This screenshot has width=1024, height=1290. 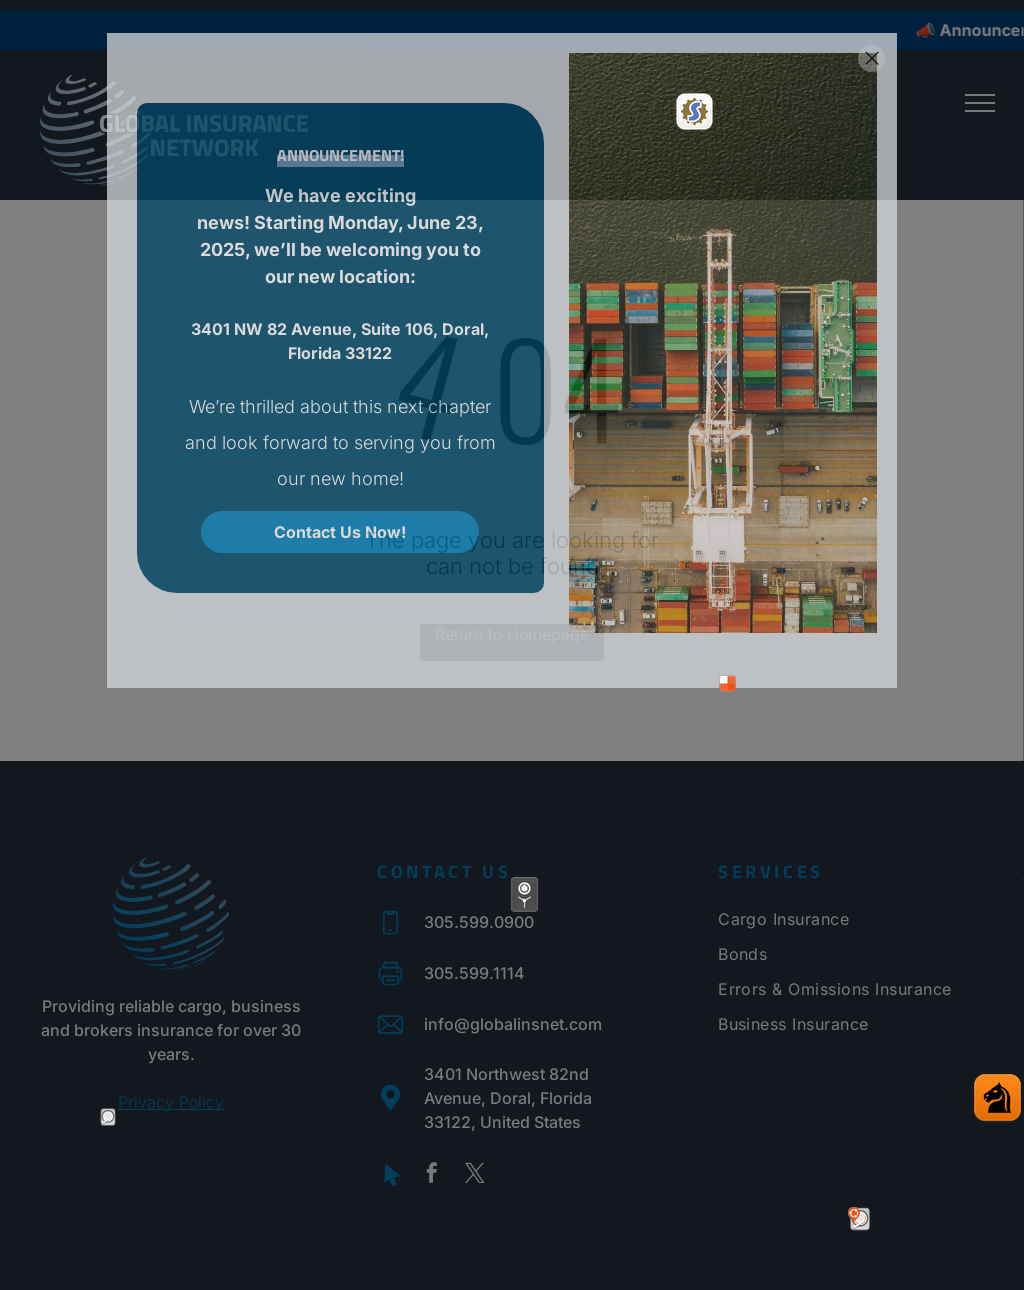 I want to click on open gnome disks utility, so click(x=108, y=1117).